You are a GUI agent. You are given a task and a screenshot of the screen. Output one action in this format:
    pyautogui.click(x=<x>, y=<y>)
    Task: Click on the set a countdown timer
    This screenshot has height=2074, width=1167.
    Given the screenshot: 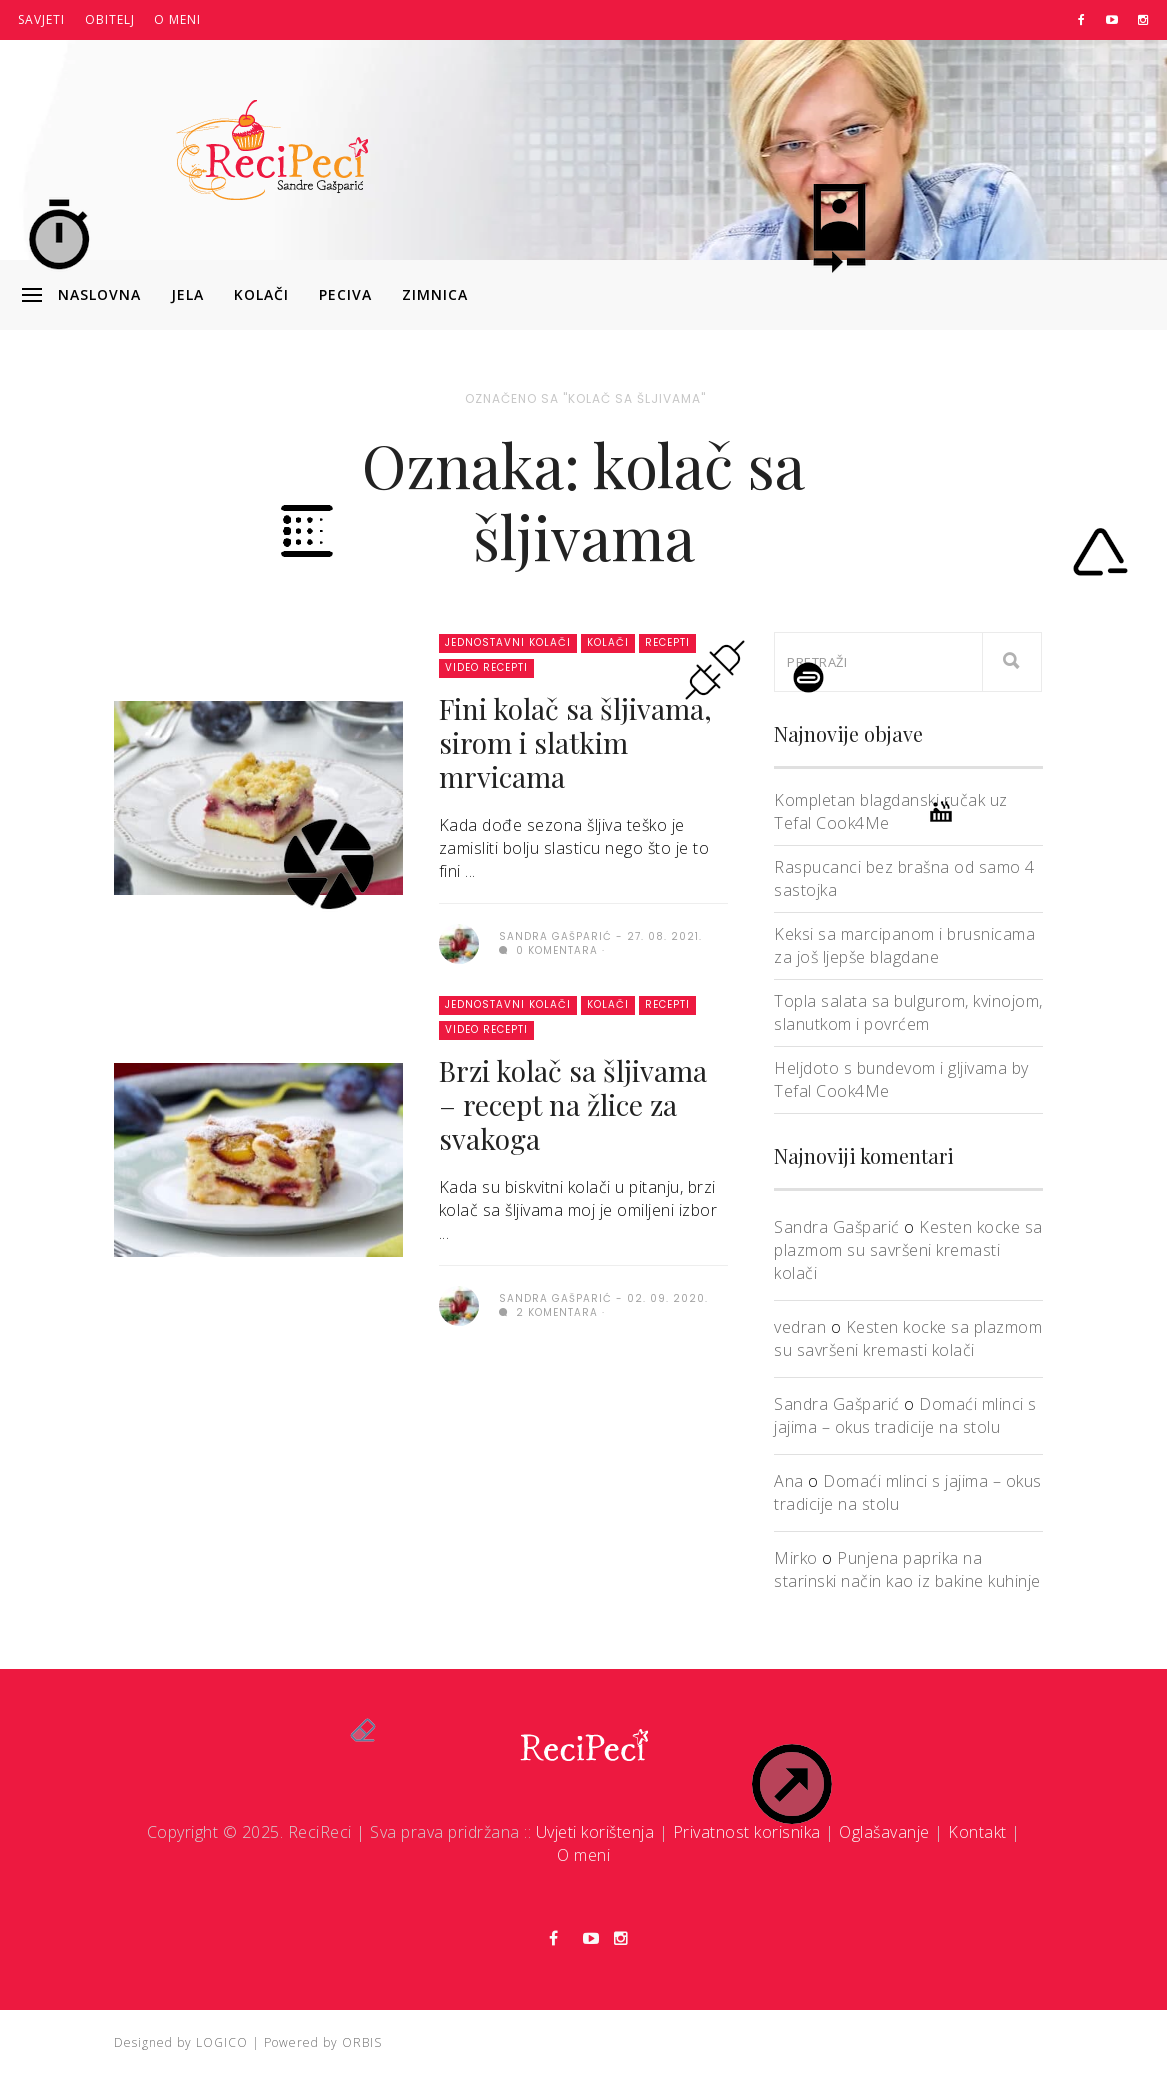 What is the action you would take?
    pyautogui.click(x=59, y=236)
    